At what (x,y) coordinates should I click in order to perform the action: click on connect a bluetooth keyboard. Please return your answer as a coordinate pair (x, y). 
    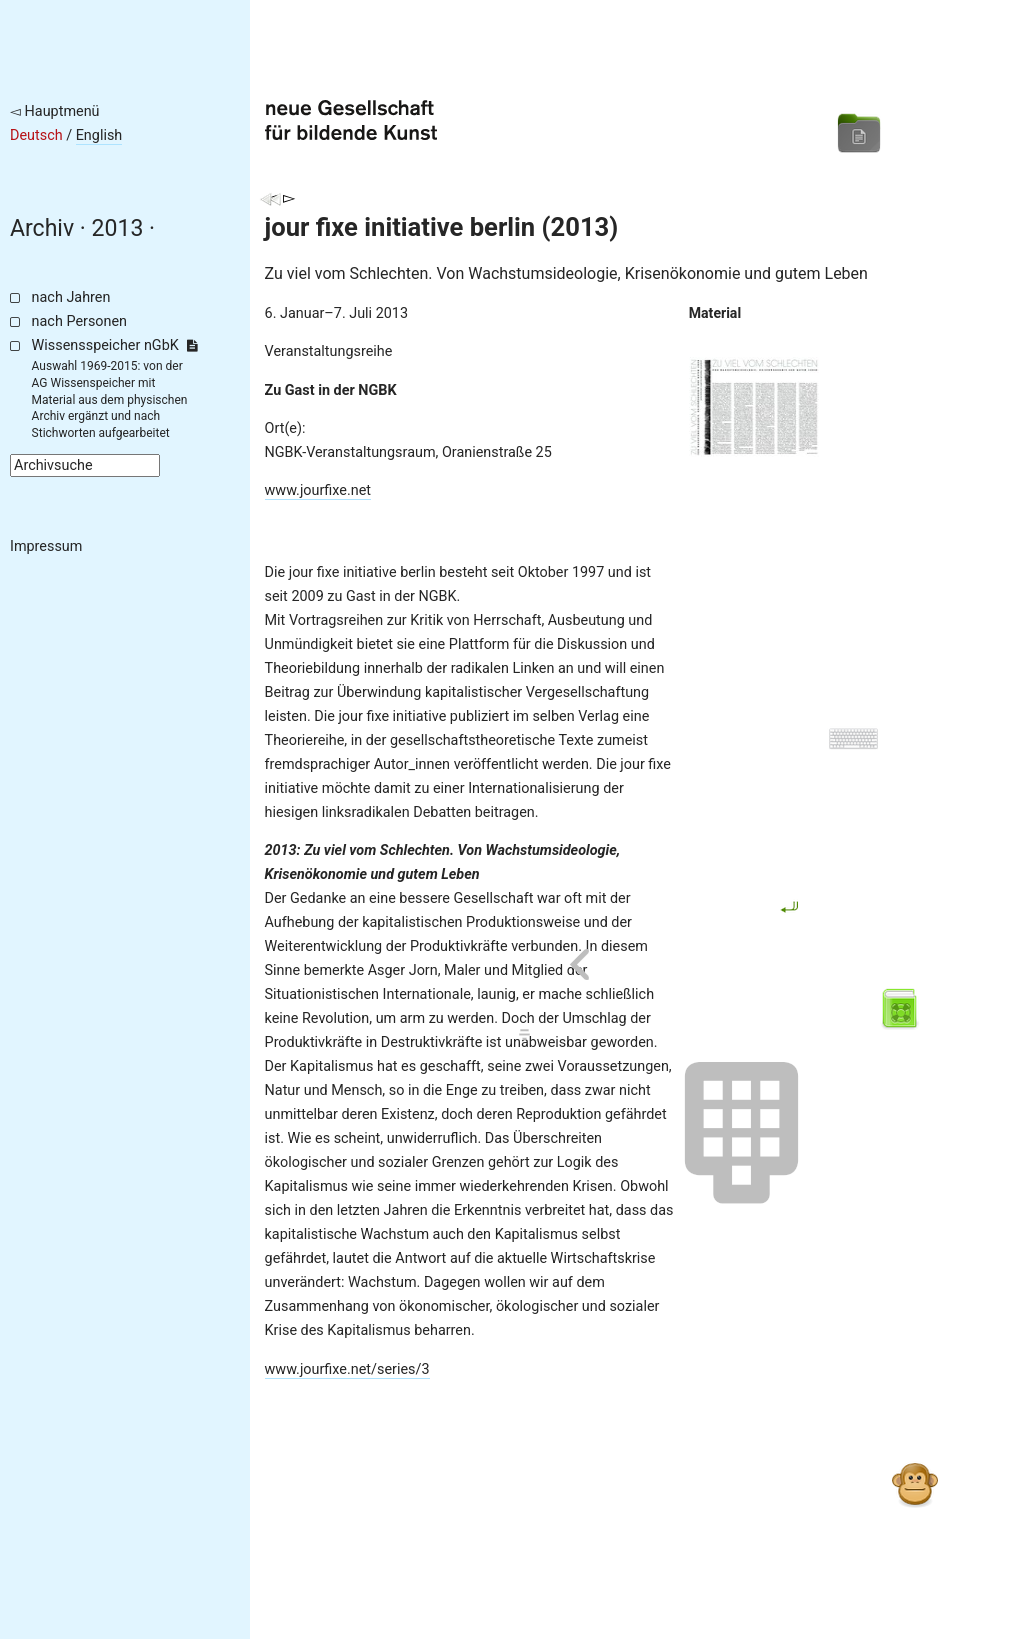
    Looking at the image, I should click on (853, 738).